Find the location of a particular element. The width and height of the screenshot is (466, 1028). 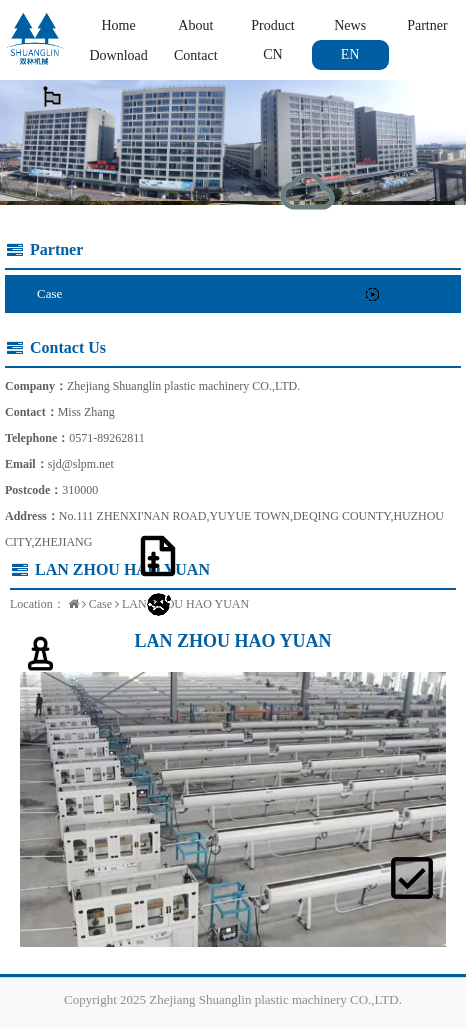

access microsoft onedrive cloud storage is located at coordinates (307, 192).